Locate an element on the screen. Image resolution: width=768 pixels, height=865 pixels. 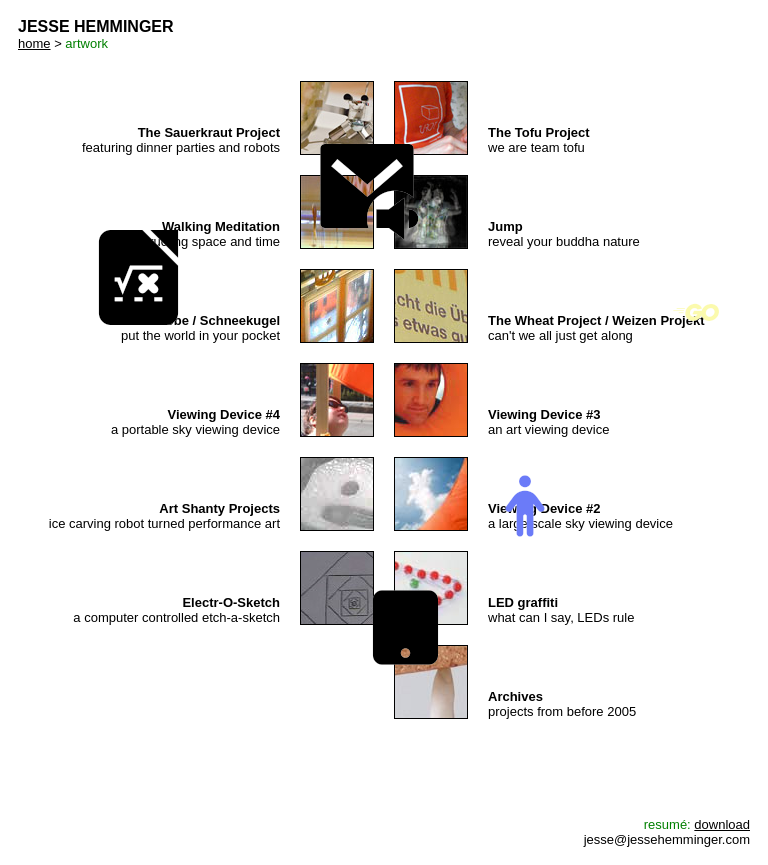
go programming language logo is located at coordinates (696, 313).